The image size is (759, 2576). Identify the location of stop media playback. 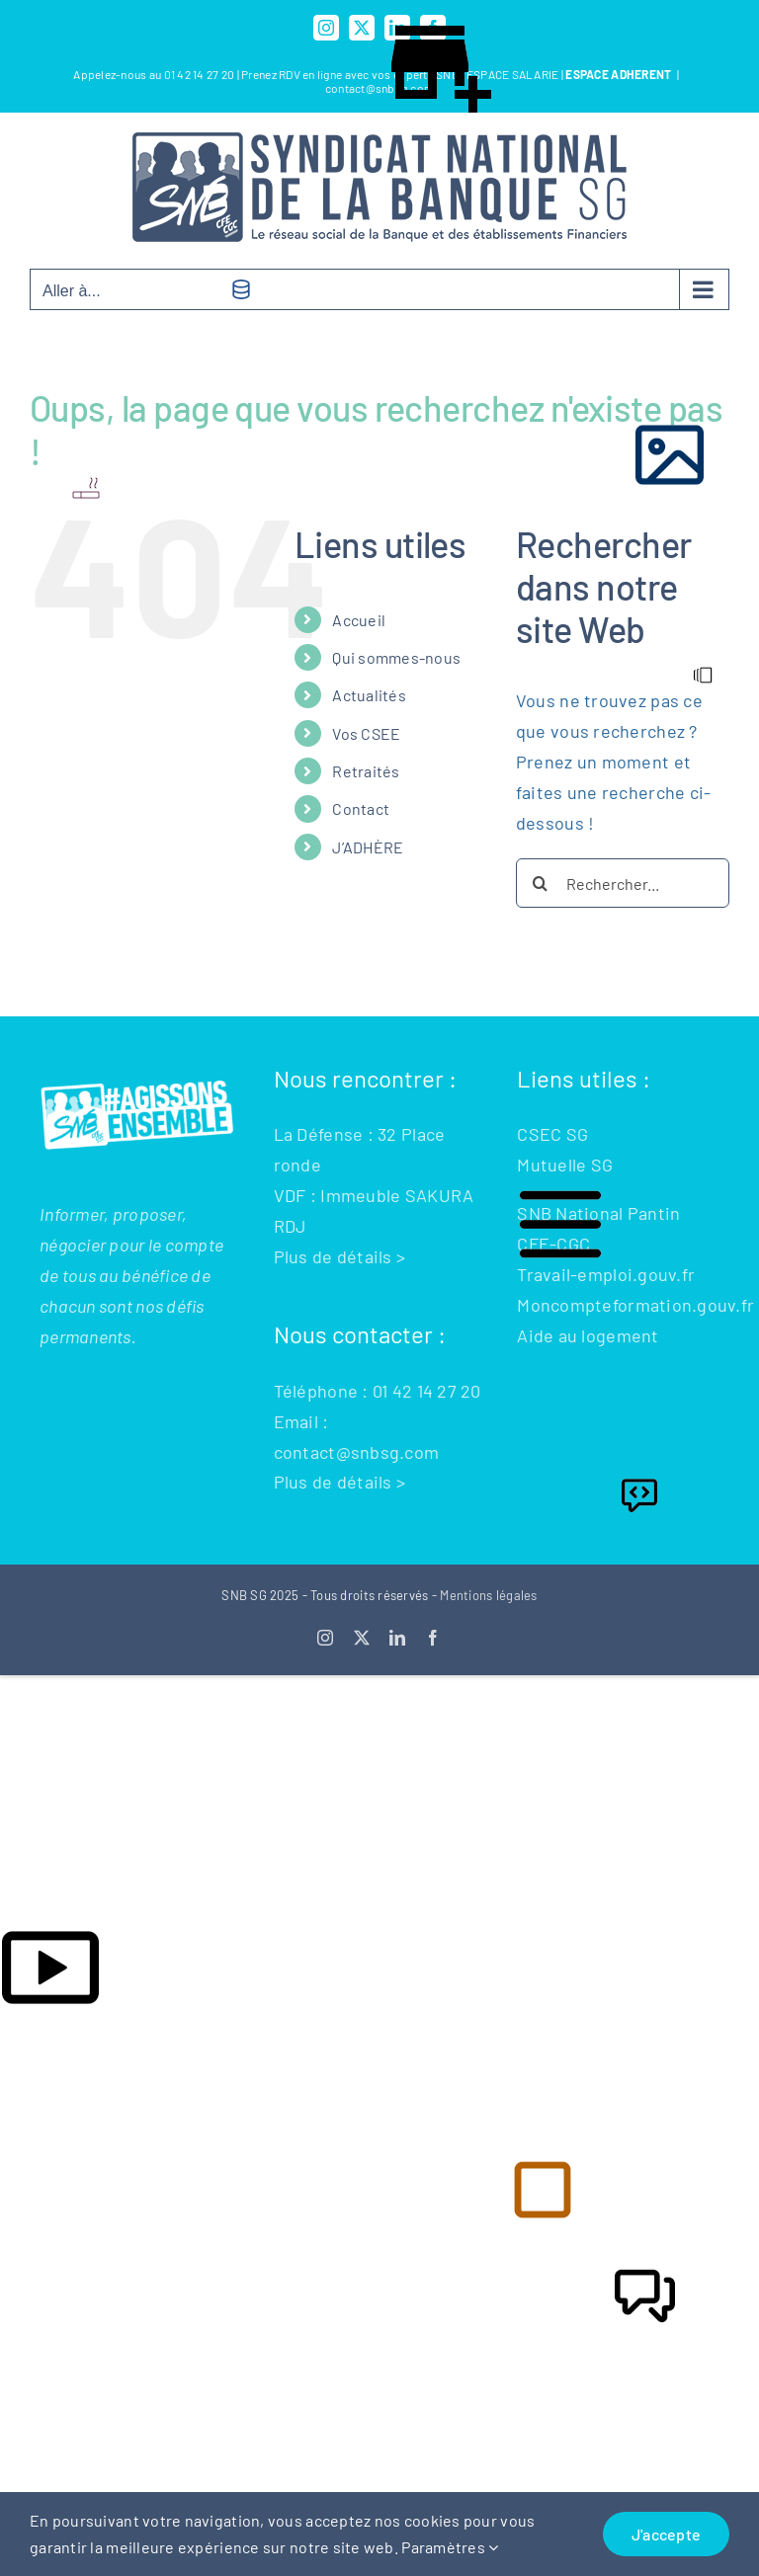
(543, 2190).